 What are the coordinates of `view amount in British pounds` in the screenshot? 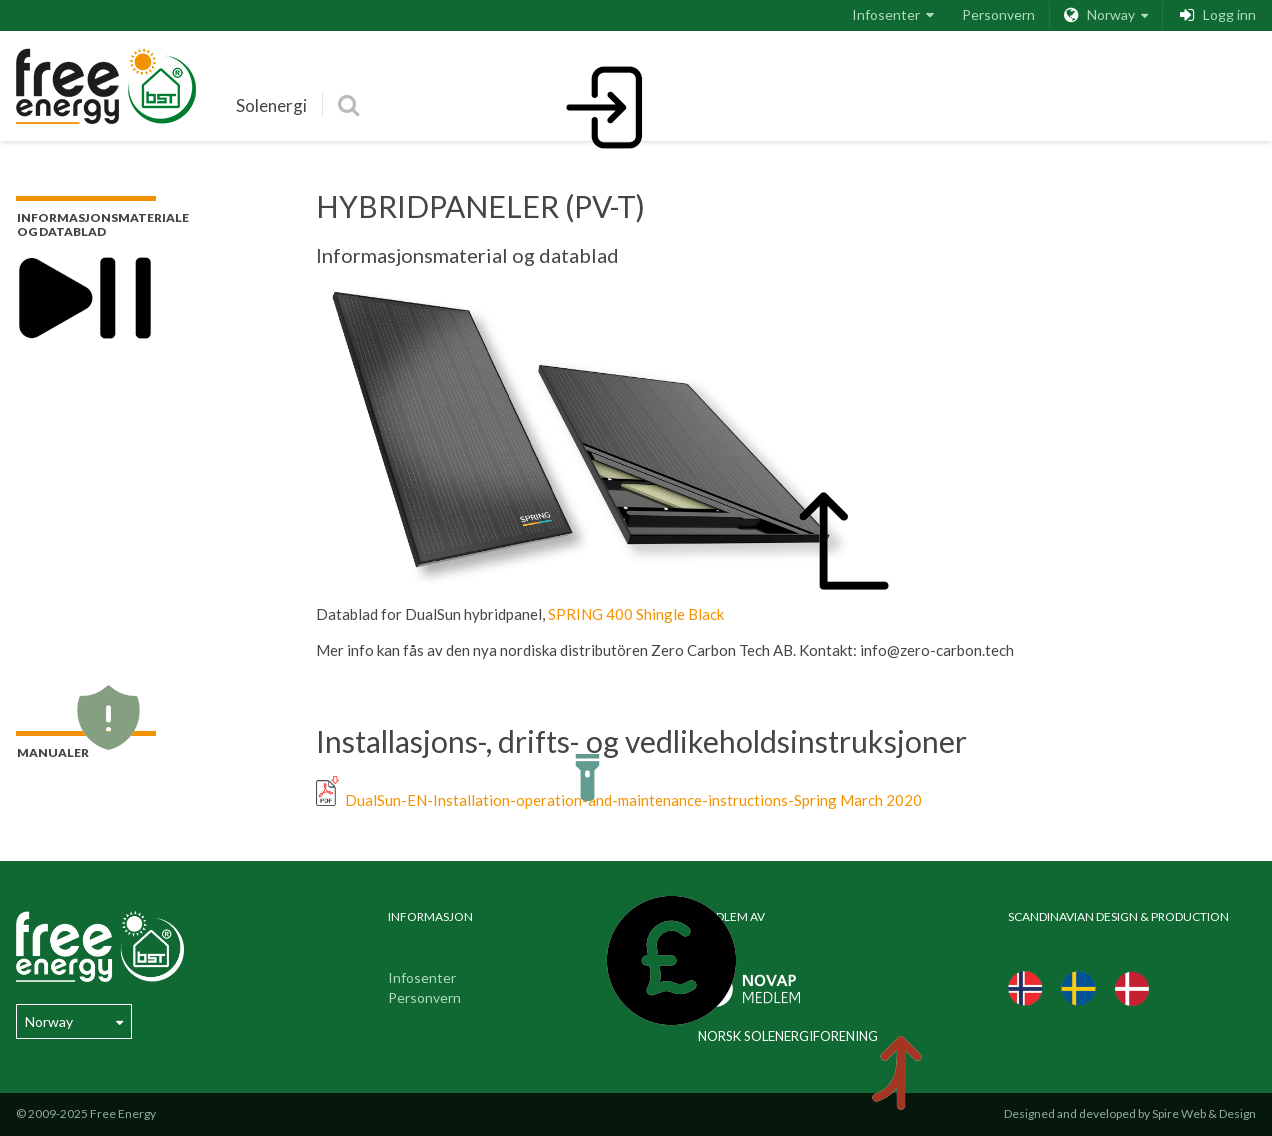 It's located at (671, 960).